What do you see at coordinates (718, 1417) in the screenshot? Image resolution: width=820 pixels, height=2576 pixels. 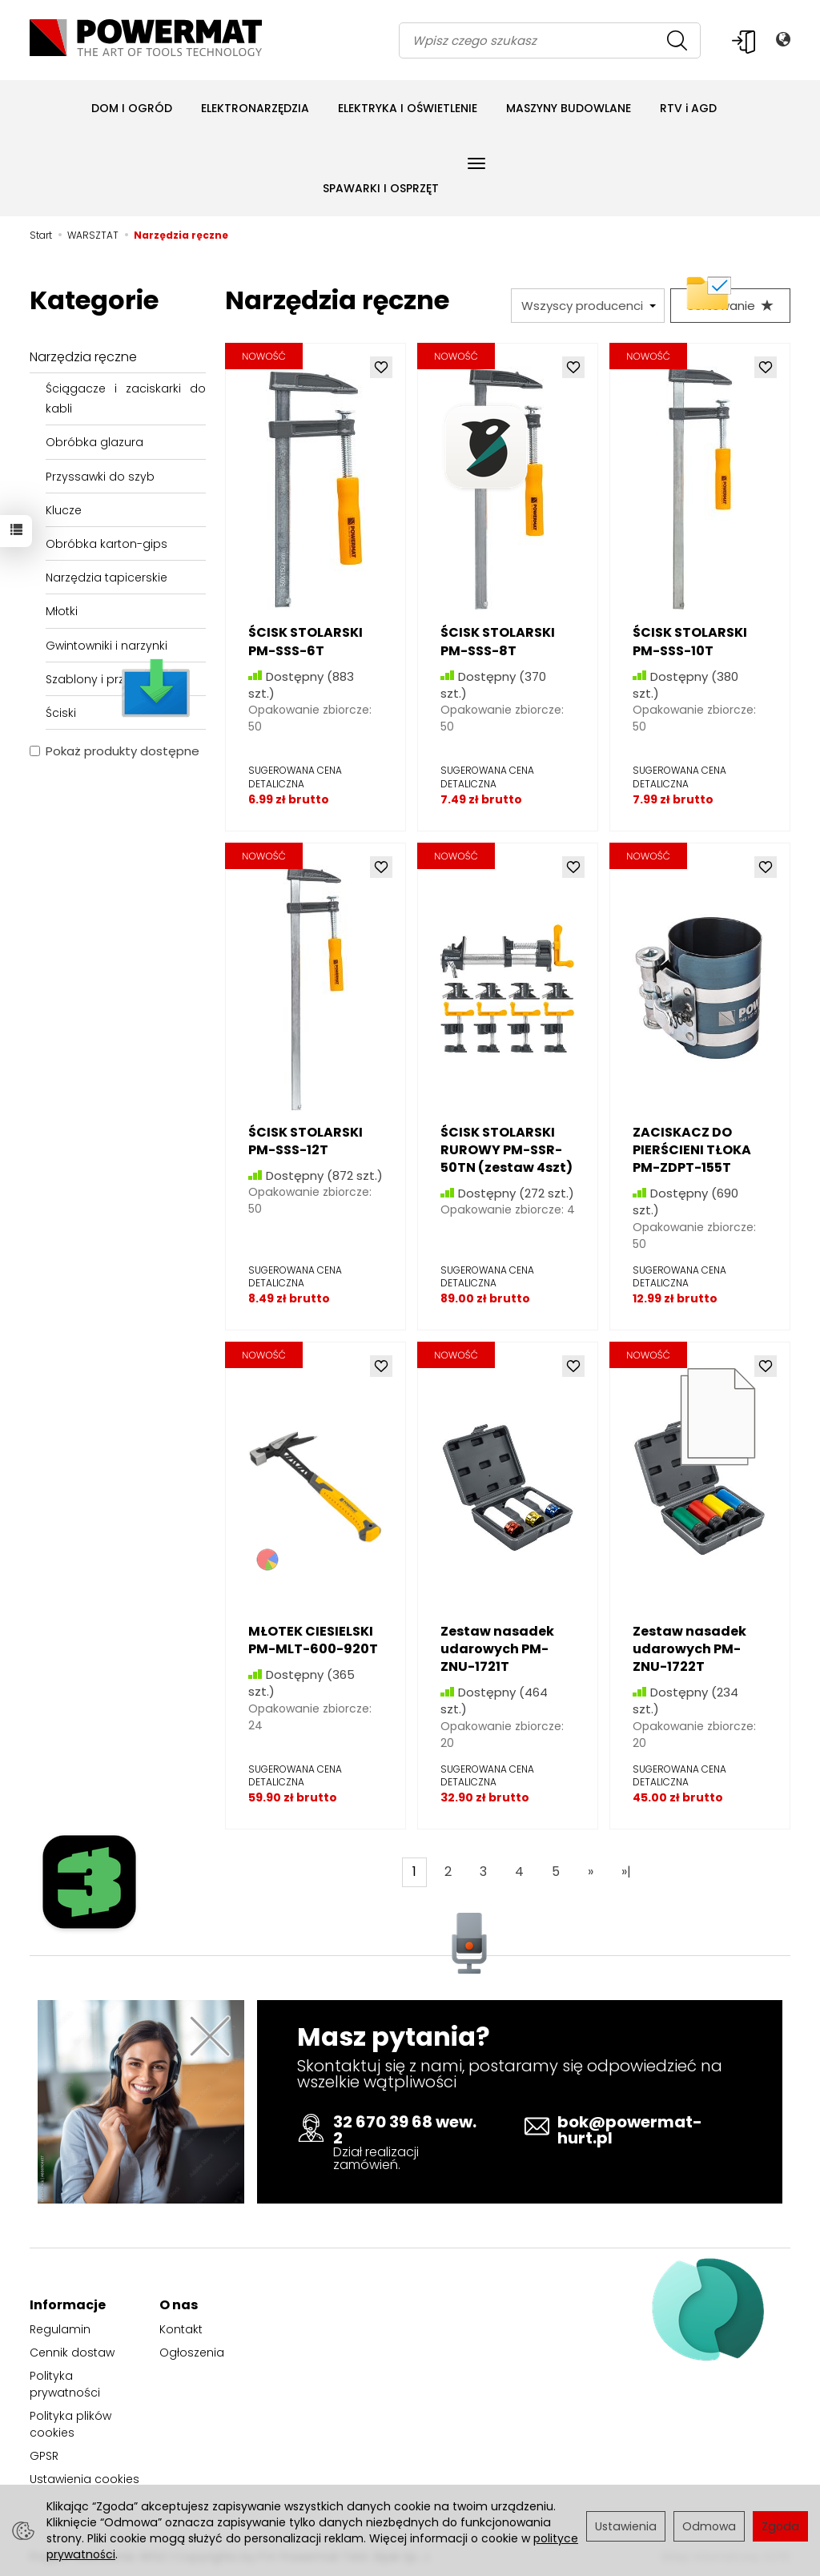 I see `copy file to clipboard` at bounding box center [718, 1417].